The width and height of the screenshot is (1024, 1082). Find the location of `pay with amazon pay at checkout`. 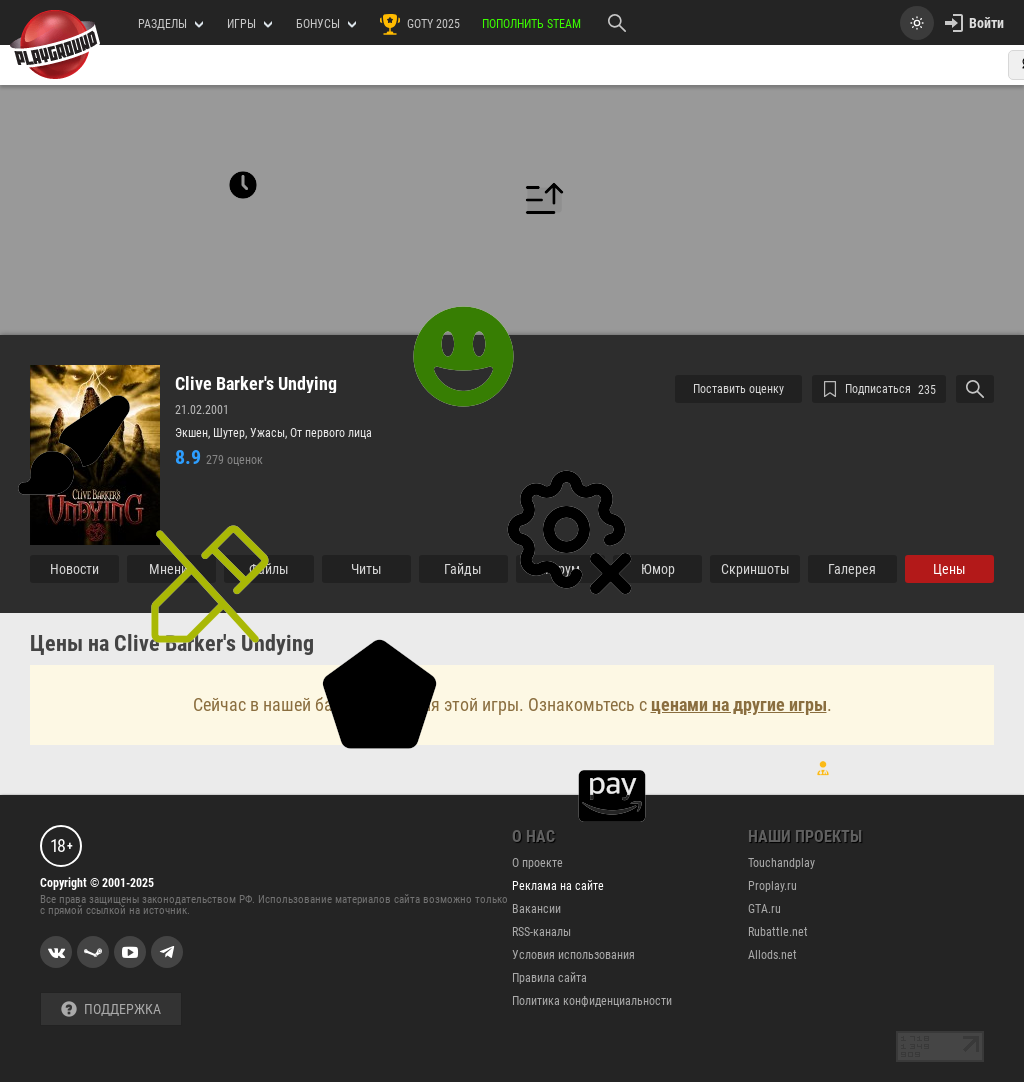

pay with amazon pay at checkout is located at coordinates (612, 796).